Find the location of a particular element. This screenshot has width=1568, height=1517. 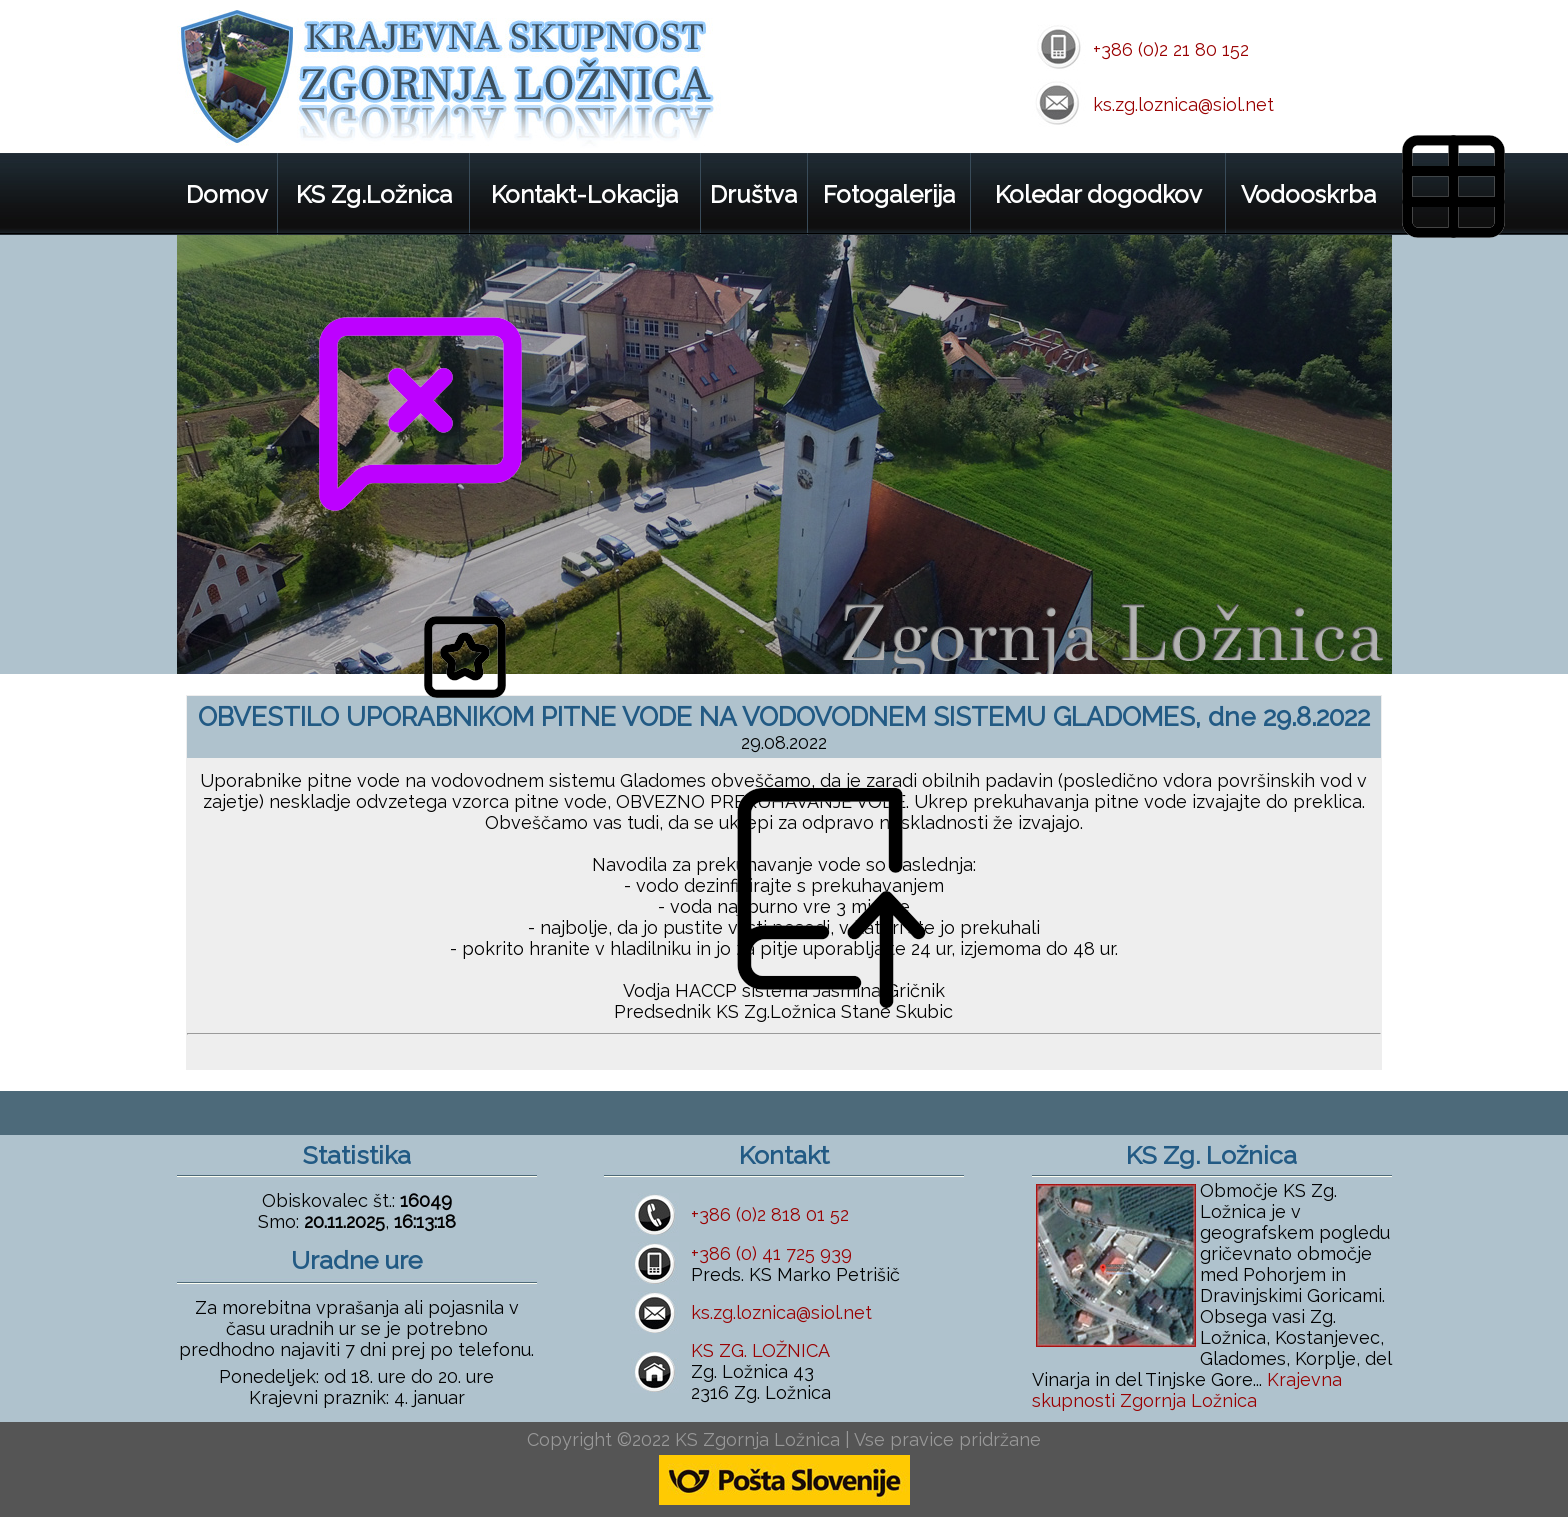

add item to favorites is located at coordinates (465, 657).